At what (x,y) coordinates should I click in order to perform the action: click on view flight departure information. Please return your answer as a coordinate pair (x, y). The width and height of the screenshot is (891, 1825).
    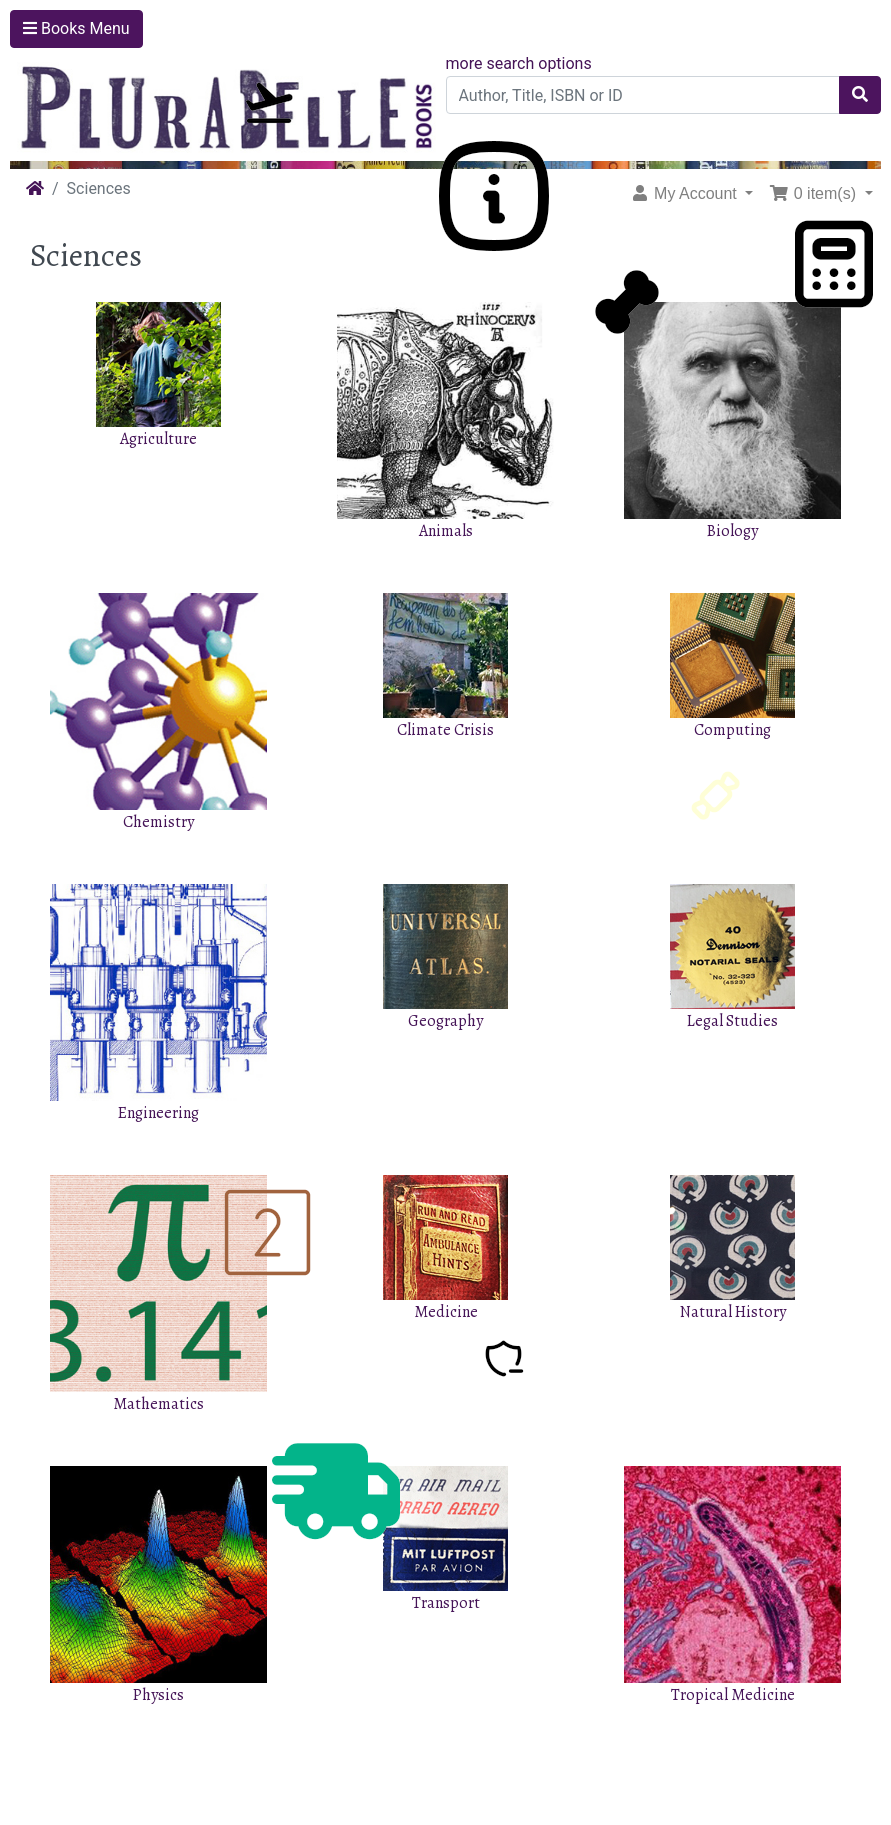
    Looking at the image, I should click on (269, 102).